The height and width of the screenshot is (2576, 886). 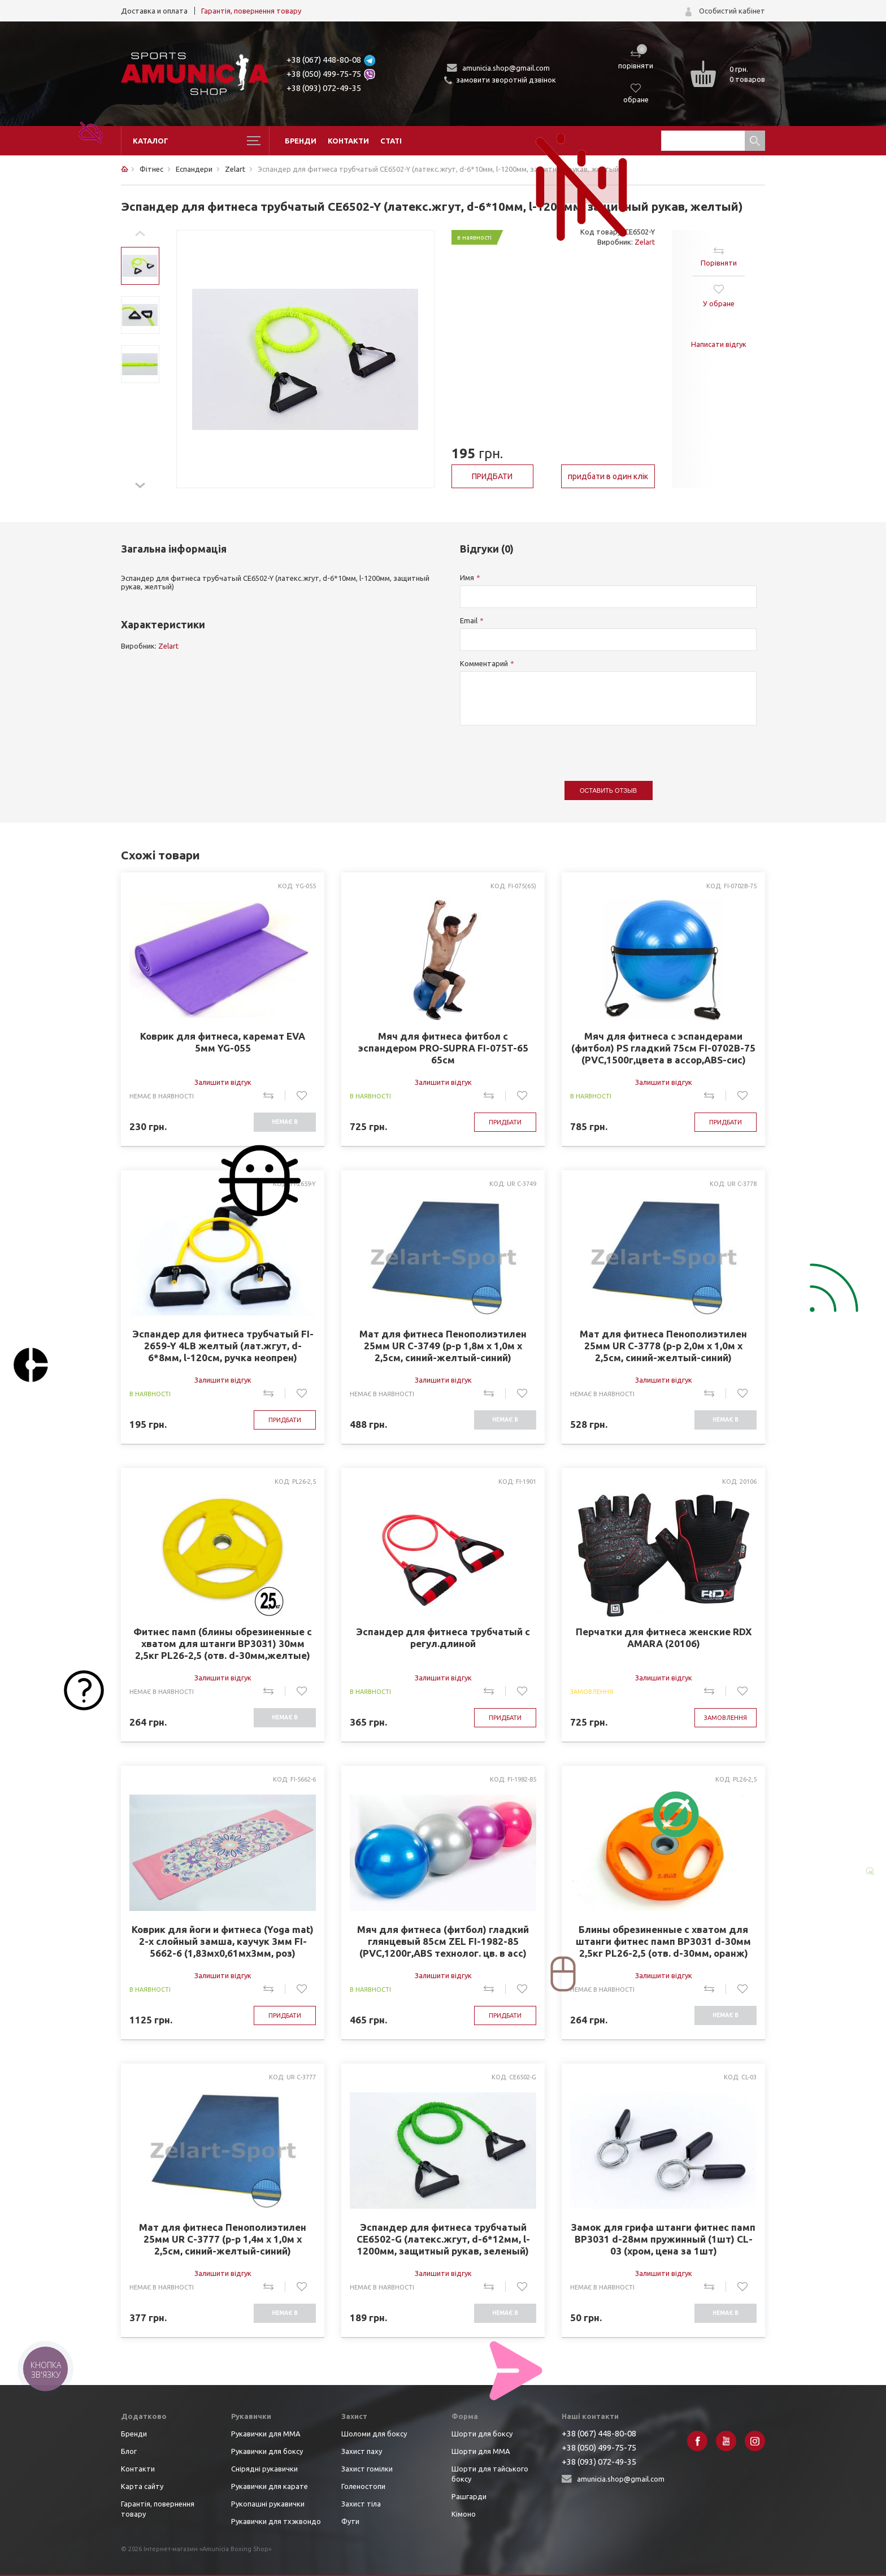 I want to click on audio waveform disabled or muted, so click(x=581, y=187).